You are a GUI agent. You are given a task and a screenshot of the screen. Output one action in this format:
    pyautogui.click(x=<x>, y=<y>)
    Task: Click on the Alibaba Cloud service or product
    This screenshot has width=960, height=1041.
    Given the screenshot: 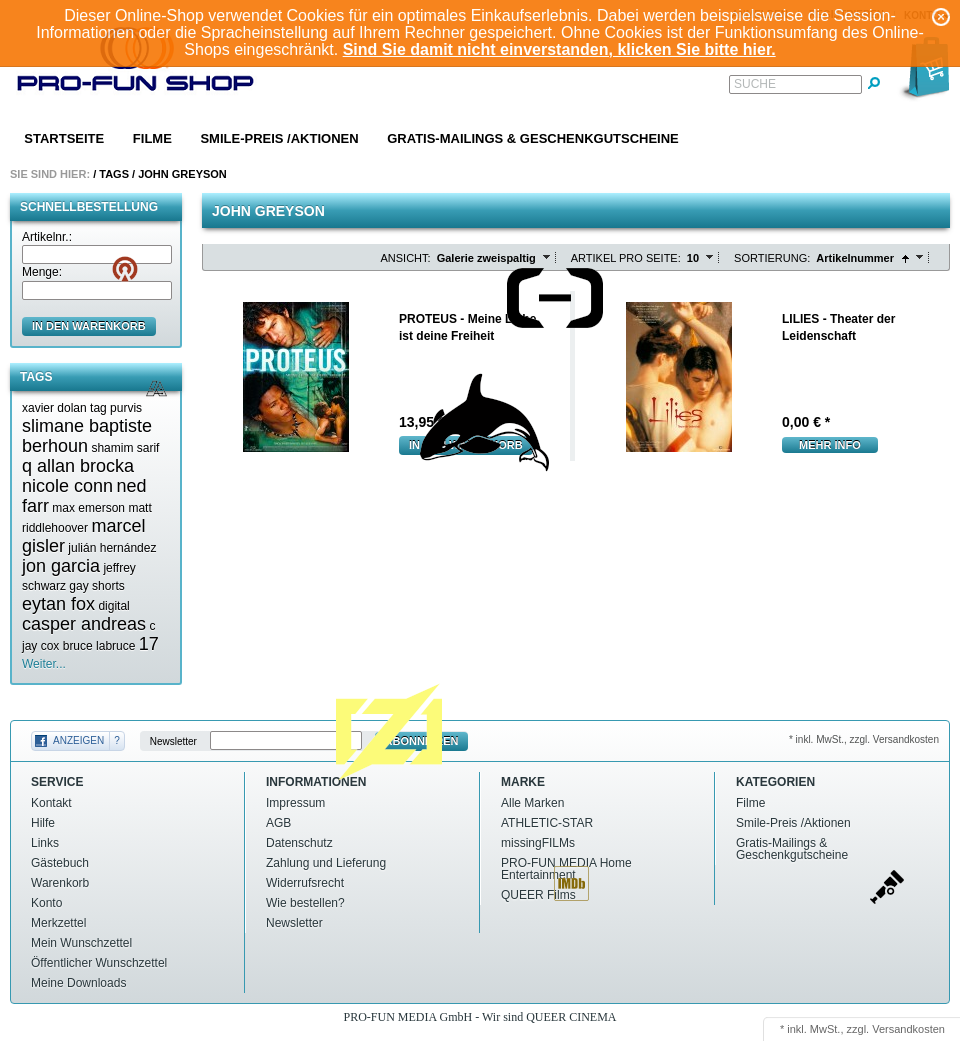 What is the action you would take?
    pyautogui.click(x=555, y=298)
    